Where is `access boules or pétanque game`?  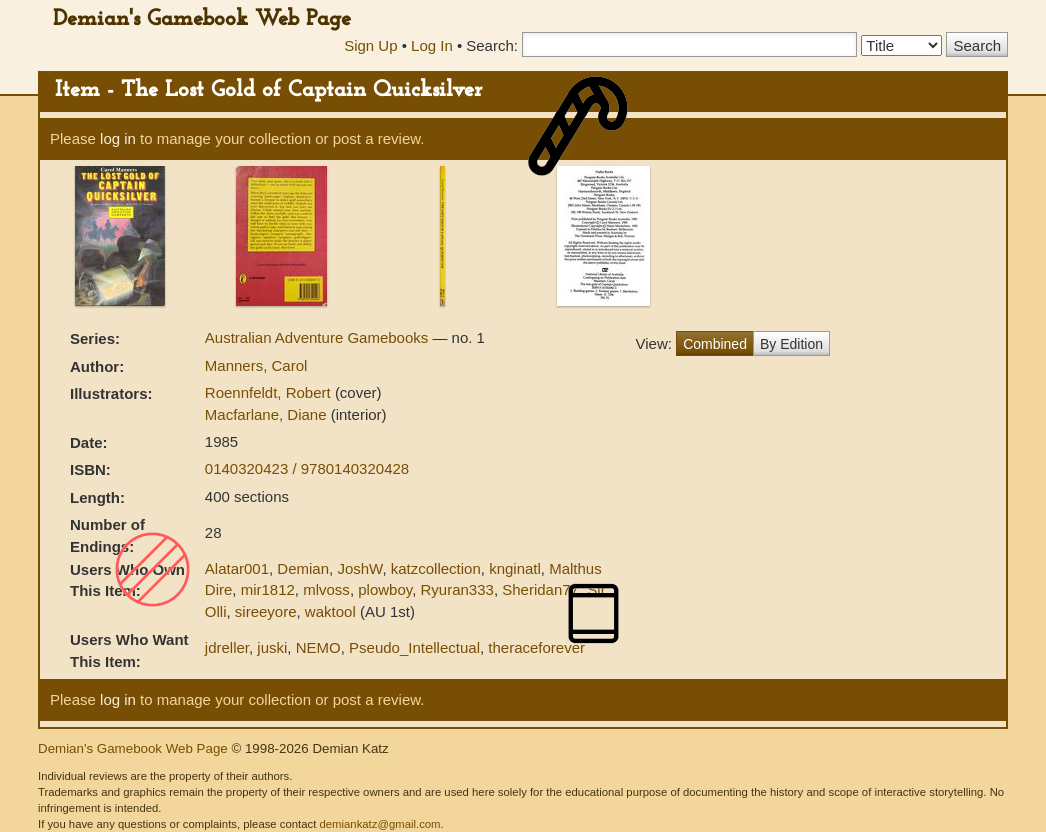
access boules or pétanque game is located at coordinates (152, 569).